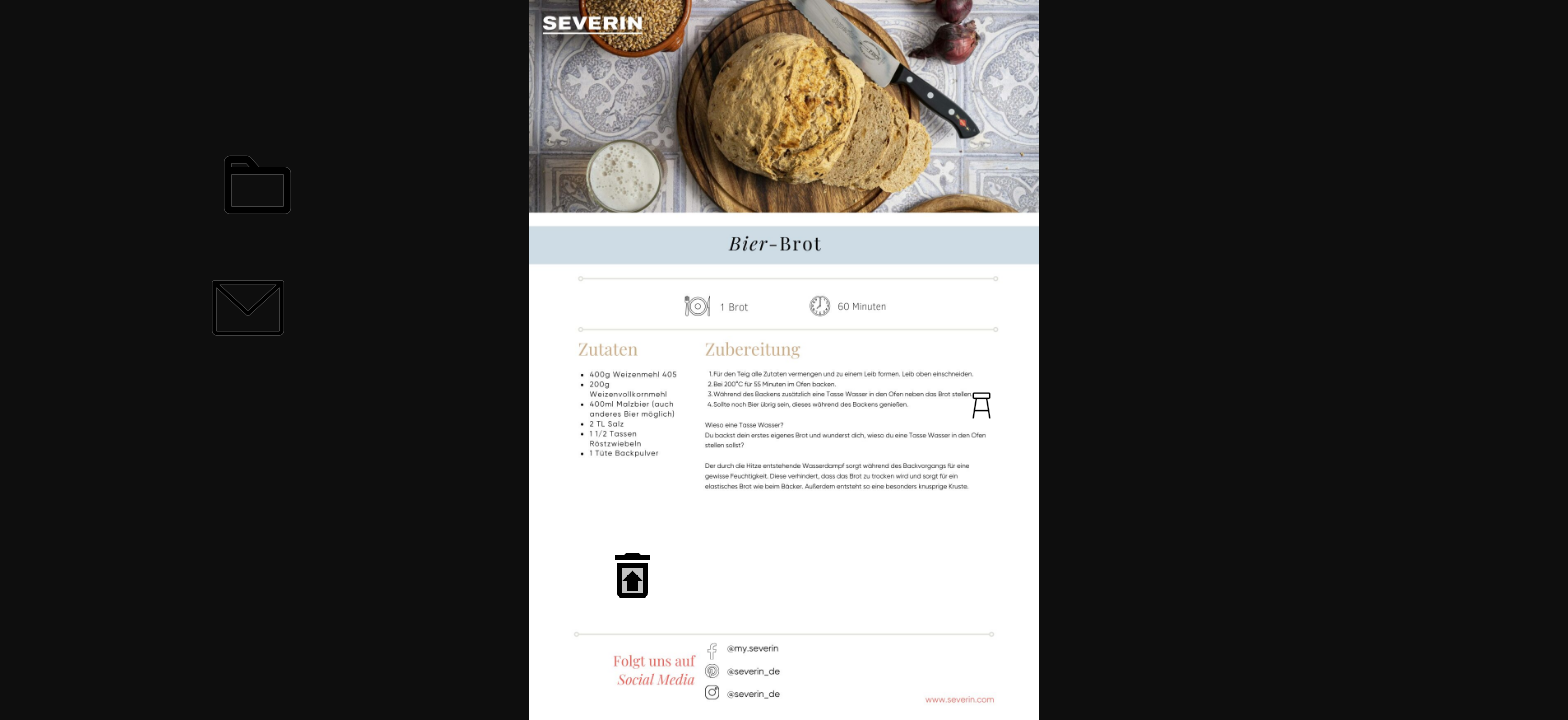 The width and height of the screenshot is (1568, 720). Describe the element at coordinates (257, 185) in the screenshot. I see `access your files and documents` at that location.